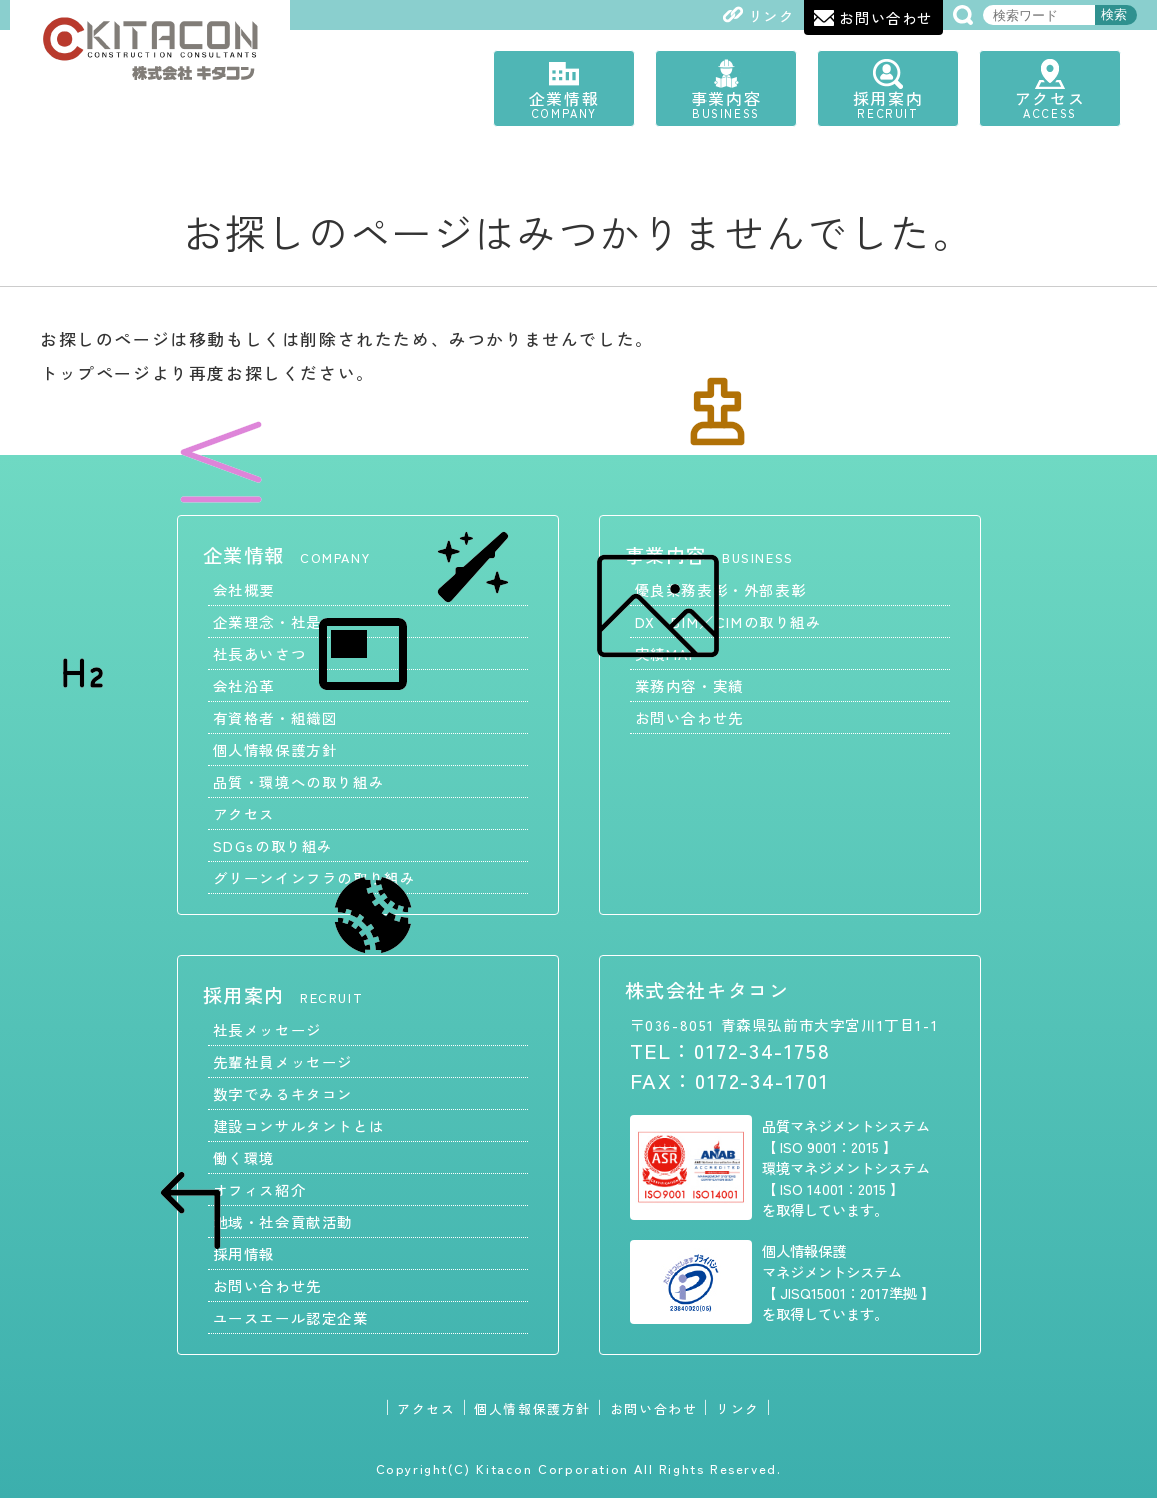 Image resolution: width=1157 pixels, height=1498 pixels. What do you see at coordinates (473, 567) in the screenshot?
I see `apply magic or automatic enhancements` at bounding box center [473, 567].